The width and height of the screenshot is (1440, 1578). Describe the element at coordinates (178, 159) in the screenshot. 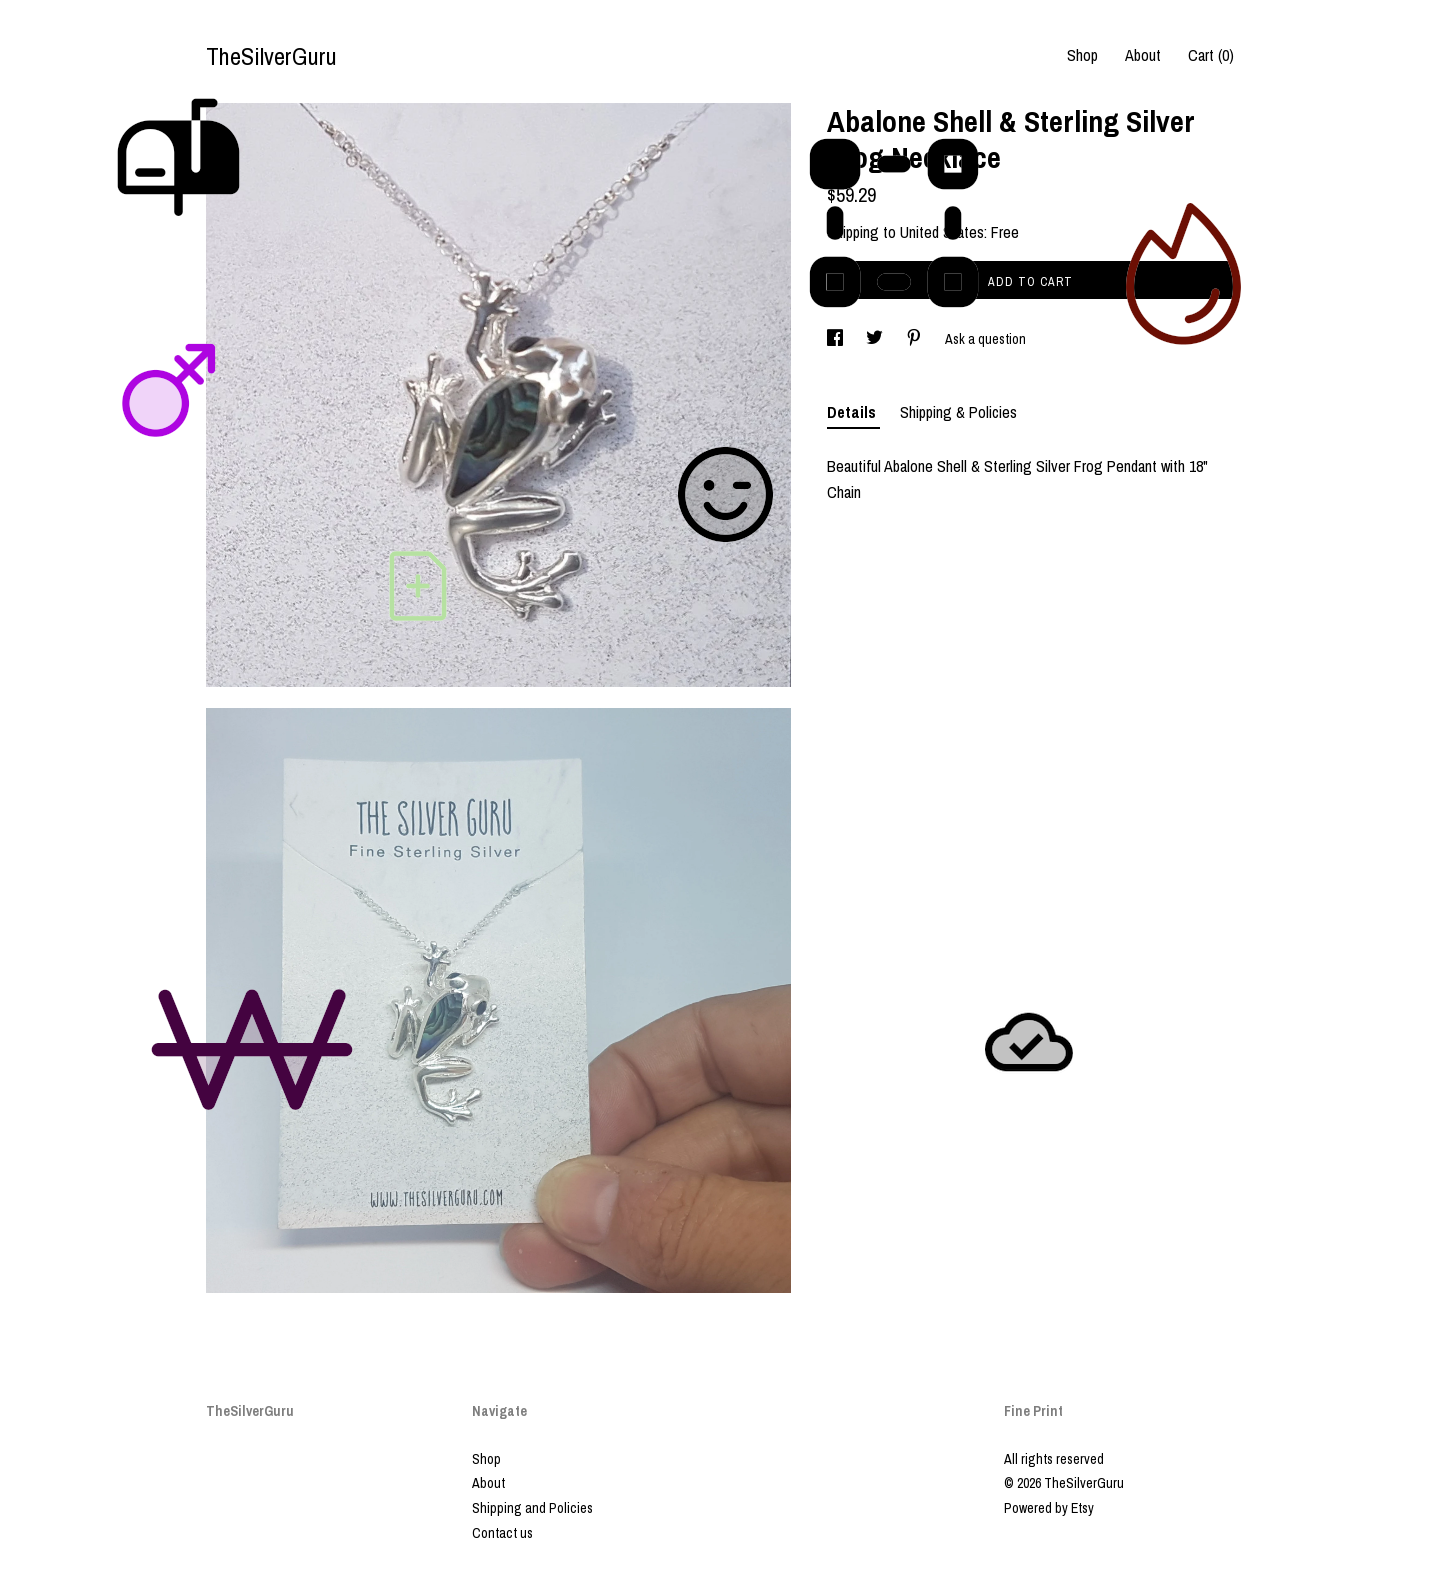

I see `access your mailbox or inbox` at that location.